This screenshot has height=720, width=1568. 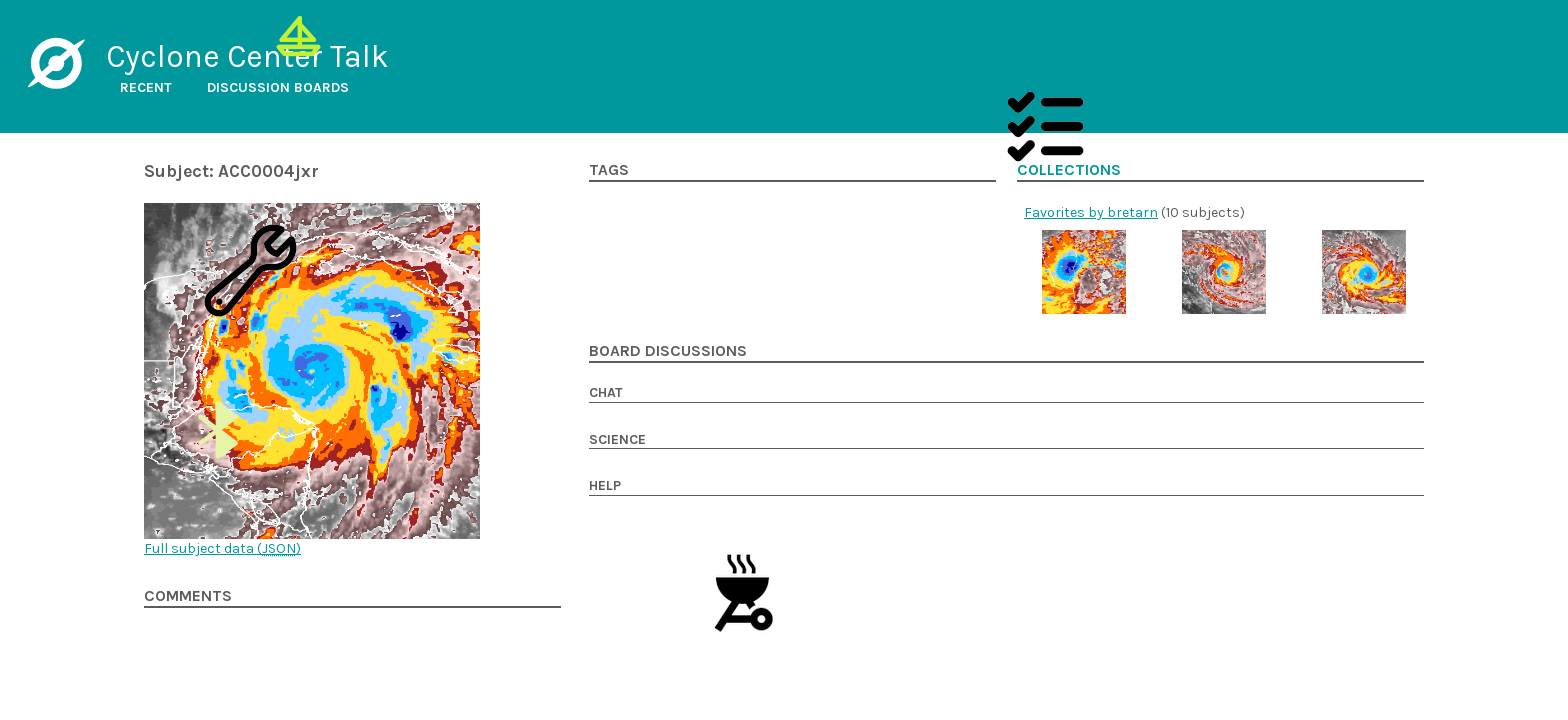 I want to click on view completed tasks, so click(x=1045, y=126).